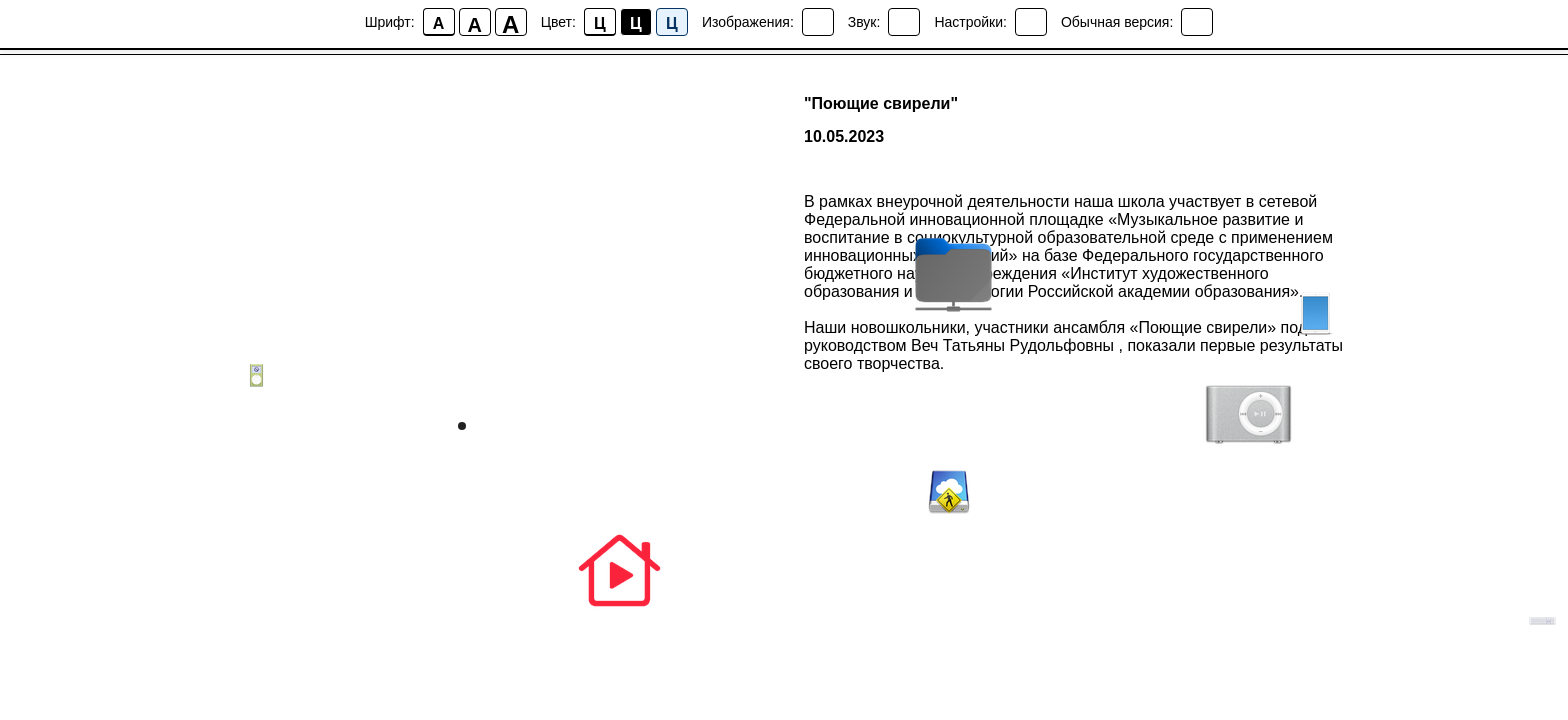  I want to click on access iDisk cloud storage for user files, so click(949, 492).